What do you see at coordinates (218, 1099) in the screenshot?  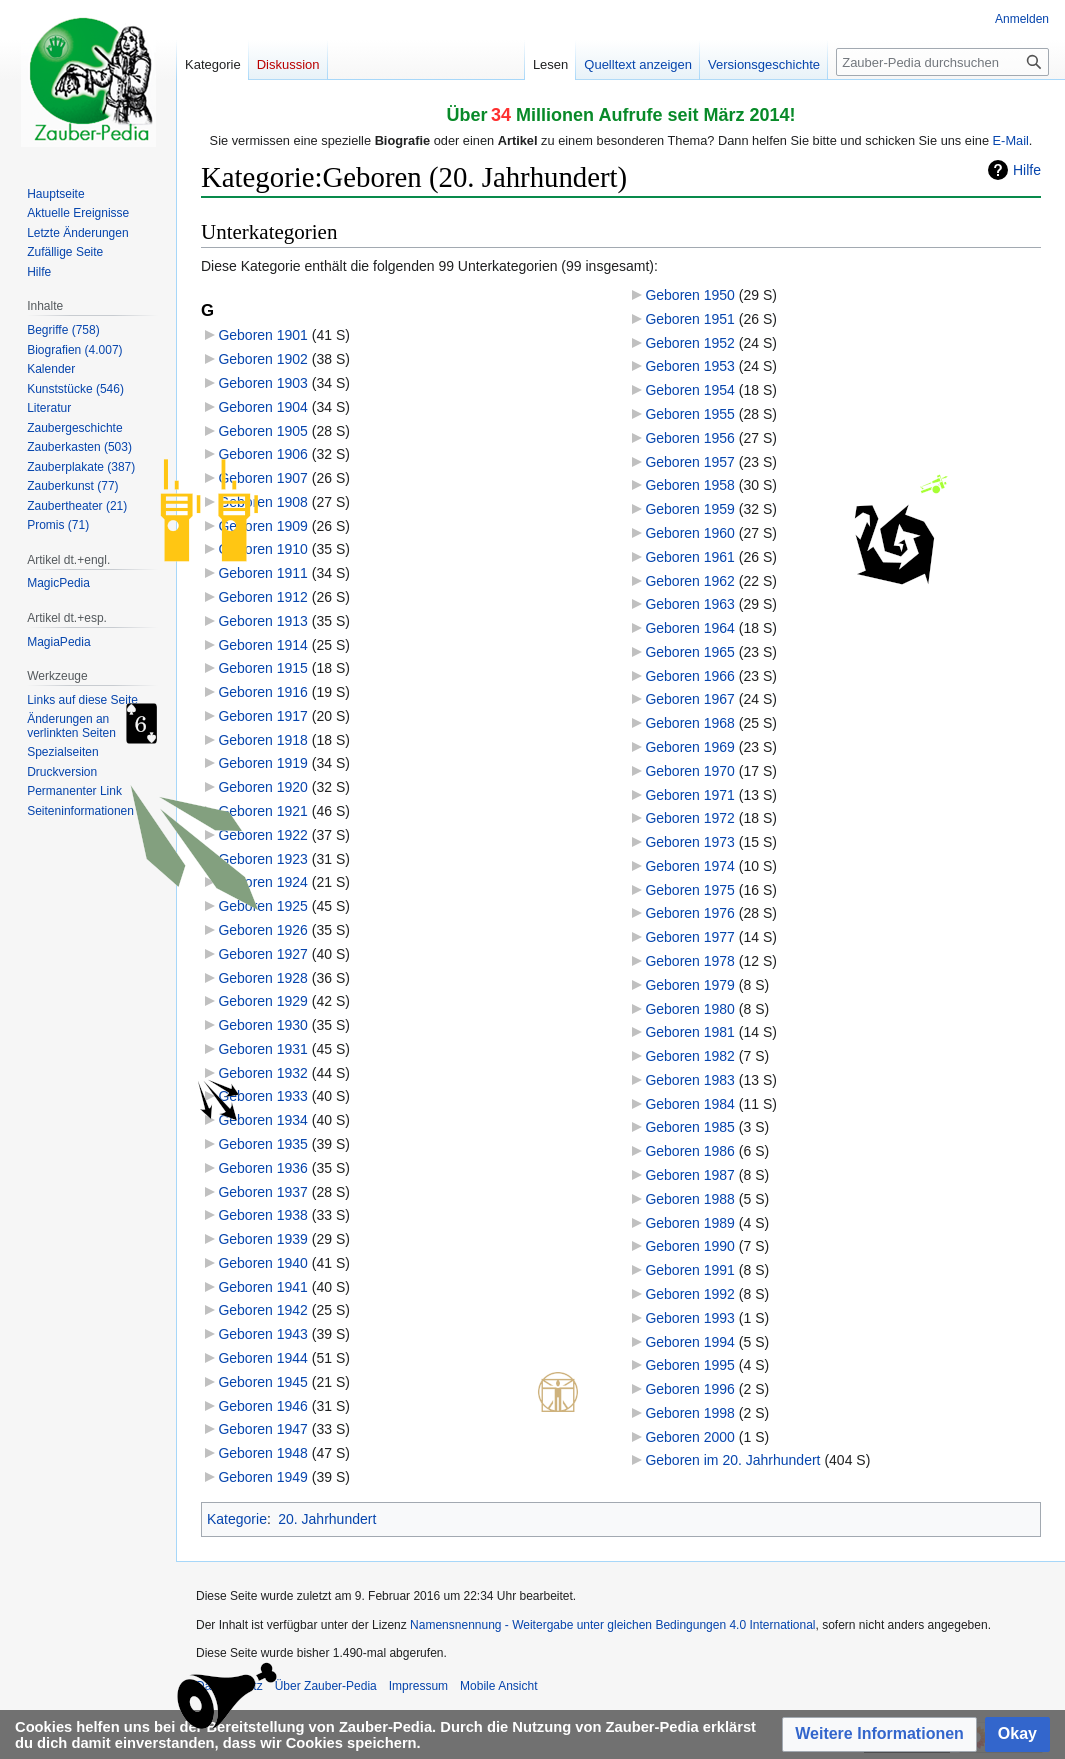 I see `indicates an attack or strike action` at bounding box center [218, 1099].